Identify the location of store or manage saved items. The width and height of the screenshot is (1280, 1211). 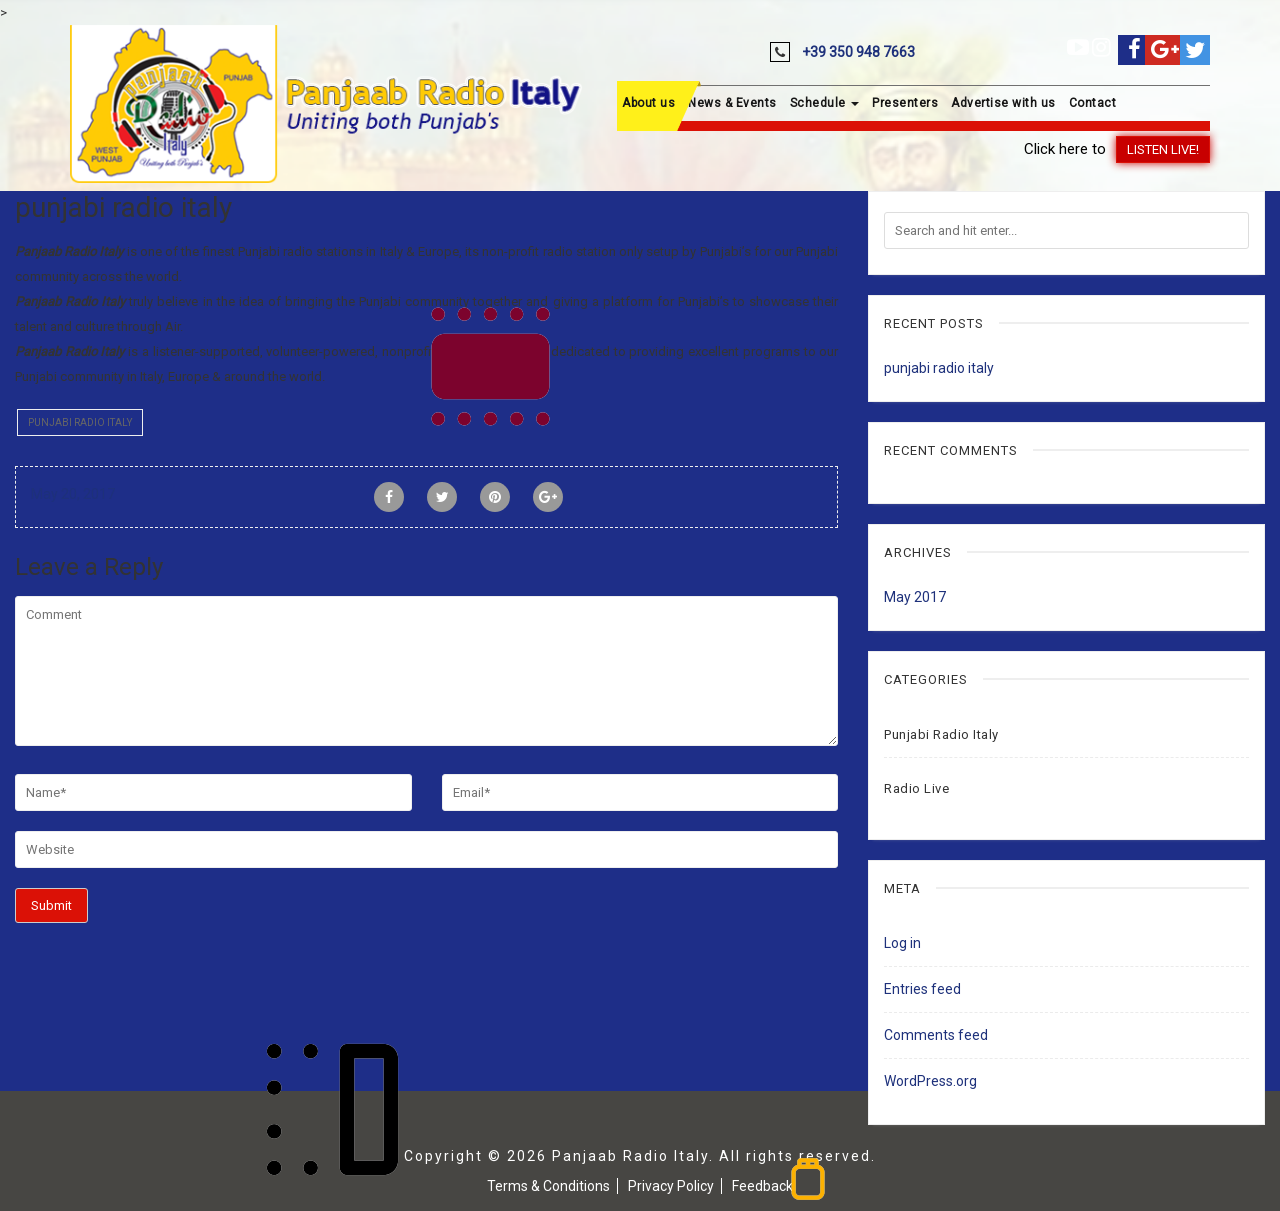
(808, 1179).